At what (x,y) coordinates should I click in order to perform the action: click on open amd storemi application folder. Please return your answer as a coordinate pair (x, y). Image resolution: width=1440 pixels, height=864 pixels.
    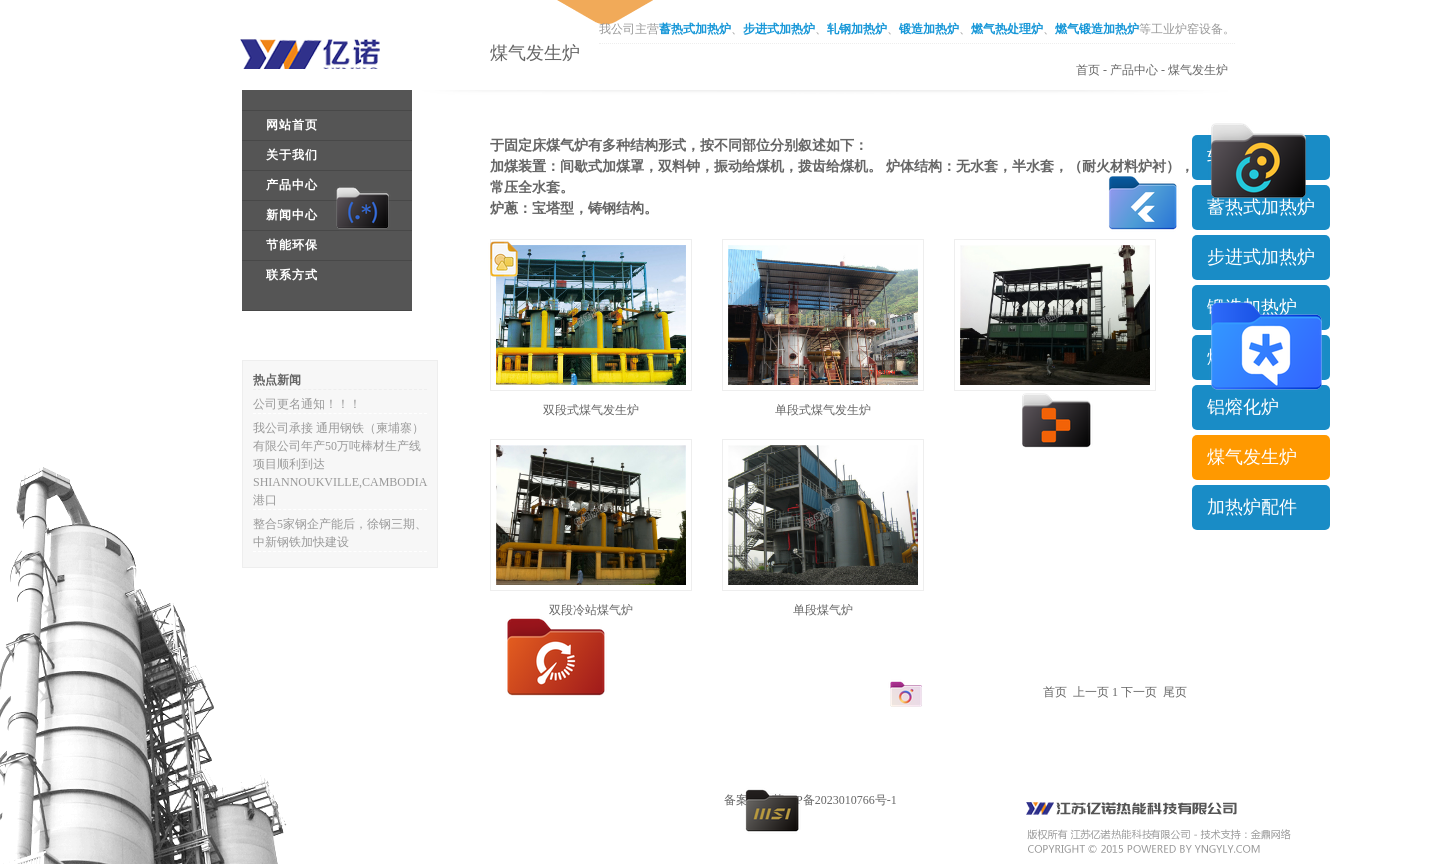
    Looking at the image, I should click on (555, 659).